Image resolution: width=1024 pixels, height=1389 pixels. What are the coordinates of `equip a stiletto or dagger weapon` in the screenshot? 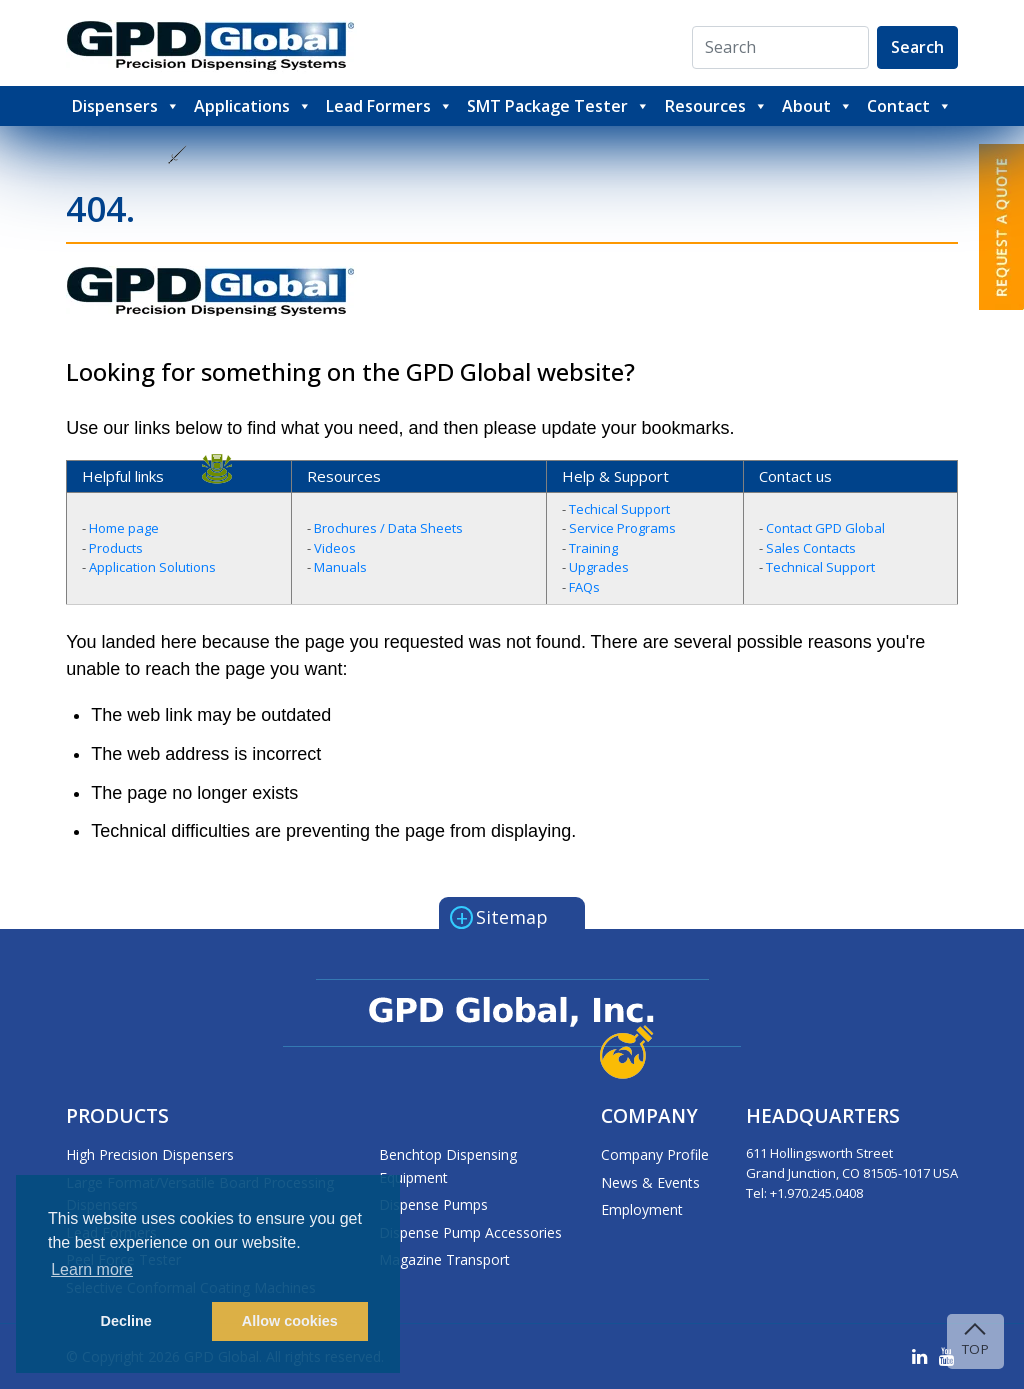 It's located at (177, 154).